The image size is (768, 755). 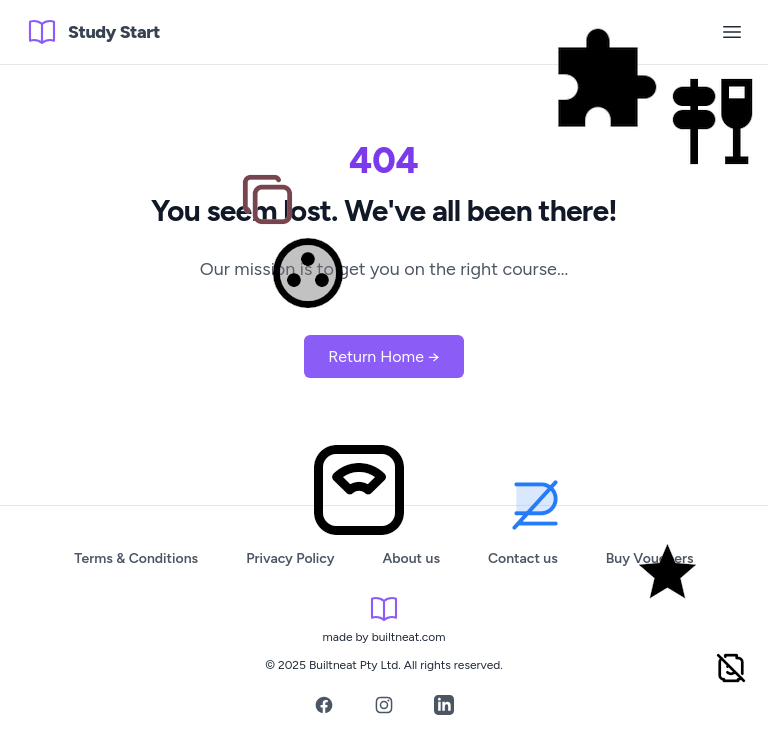 What do you see at coordinates (308, 273) in the screenshot?
I see `view team or group workspace` at bounding box center [308, 273].